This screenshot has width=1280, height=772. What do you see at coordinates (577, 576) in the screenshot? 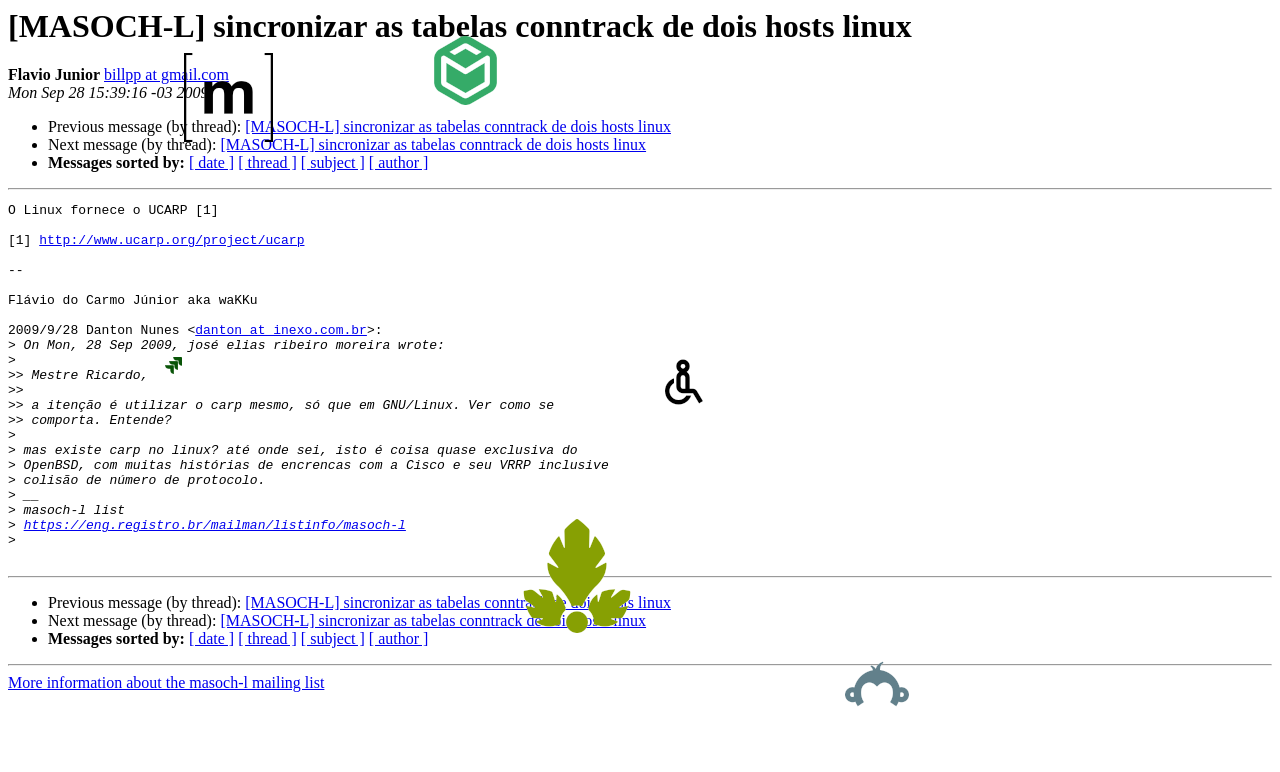
I see `parse.ly logo` at bounding box center [577, 576].